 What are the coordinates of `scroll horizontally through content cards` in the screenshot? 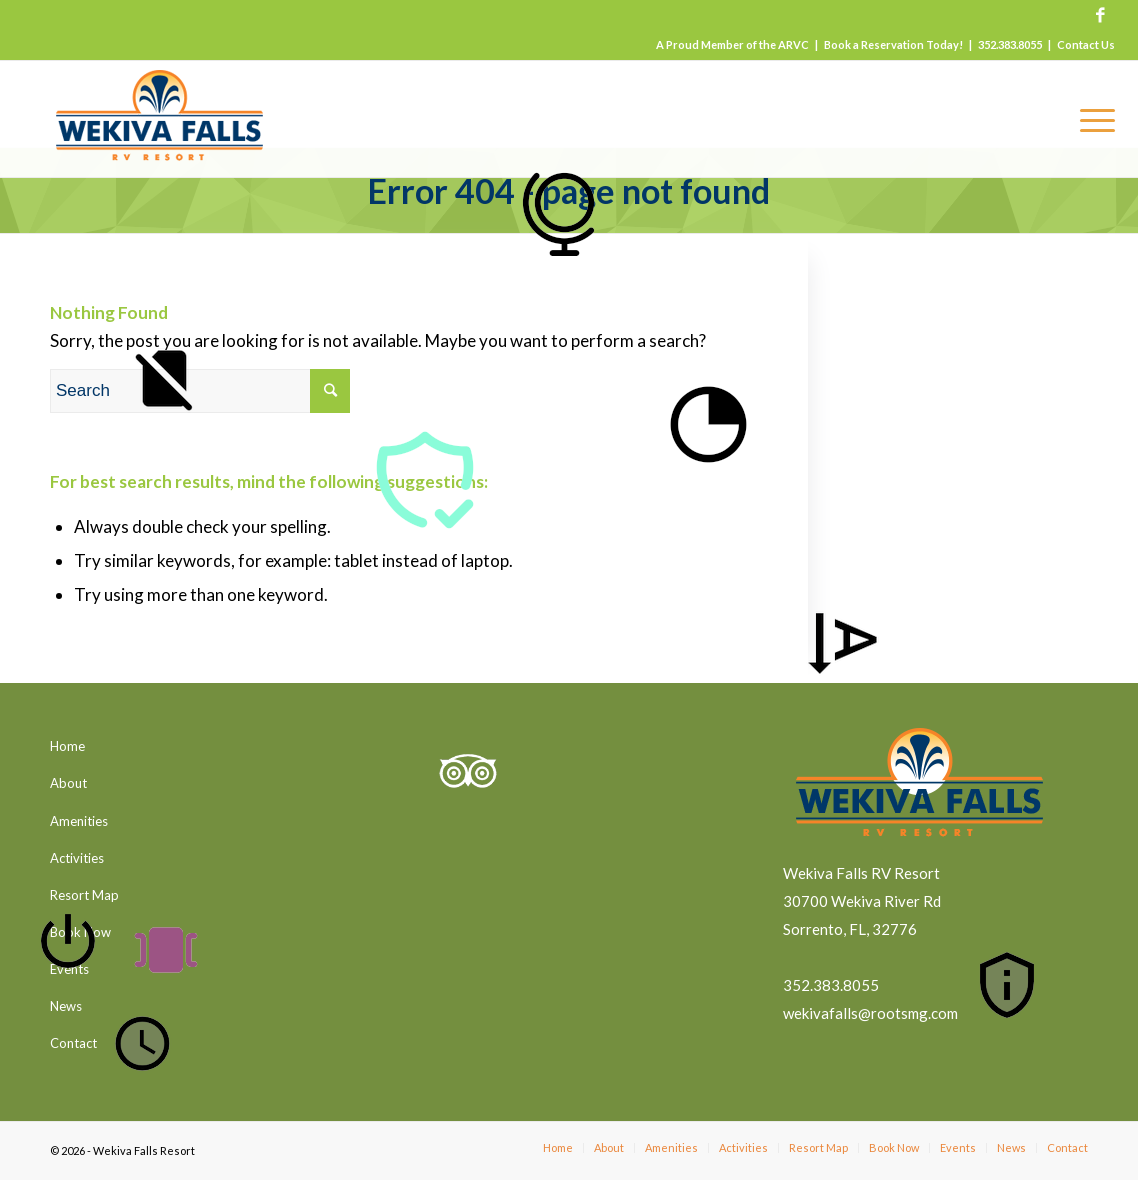 It's located at (166, 950).